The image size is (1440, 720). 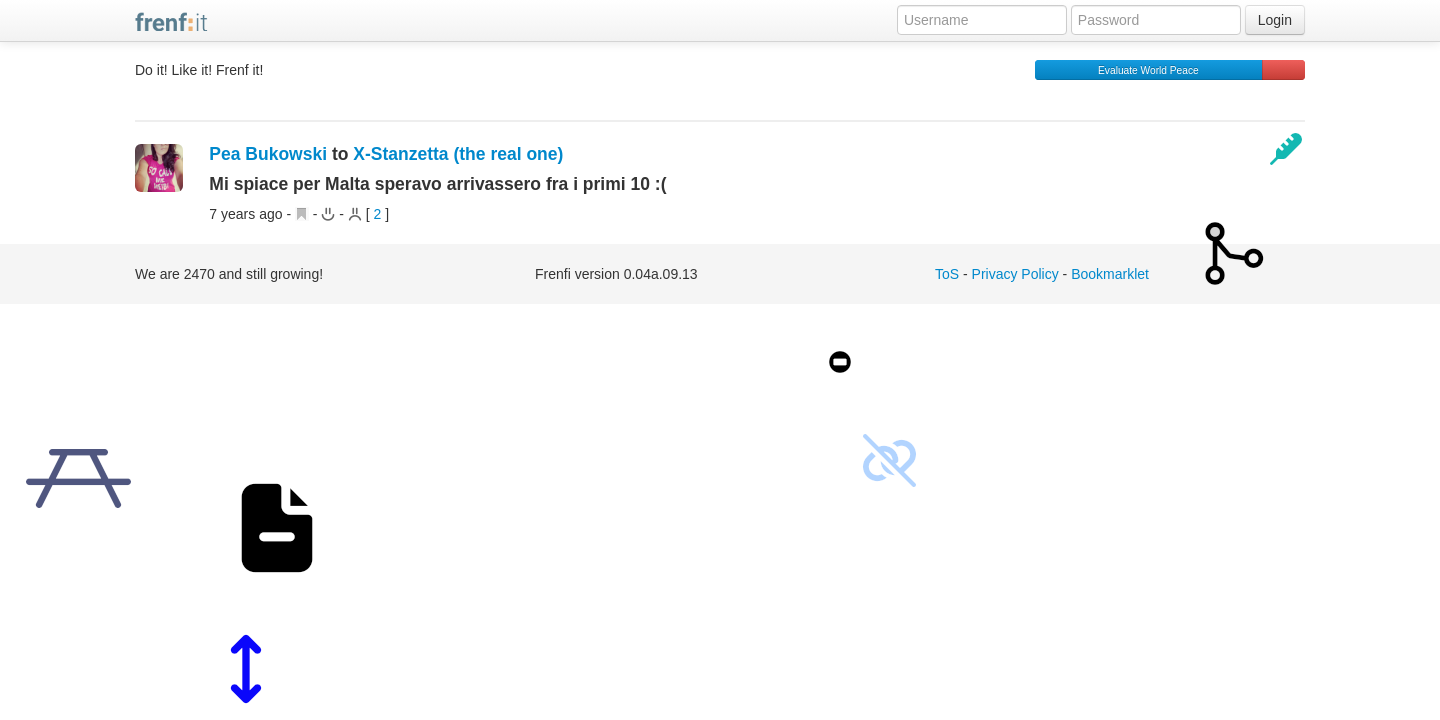 What do you see at coordinates (889, 460) in the screenshot?
I see `indicates a broken or invalid link` at bounding box center [889, 460].